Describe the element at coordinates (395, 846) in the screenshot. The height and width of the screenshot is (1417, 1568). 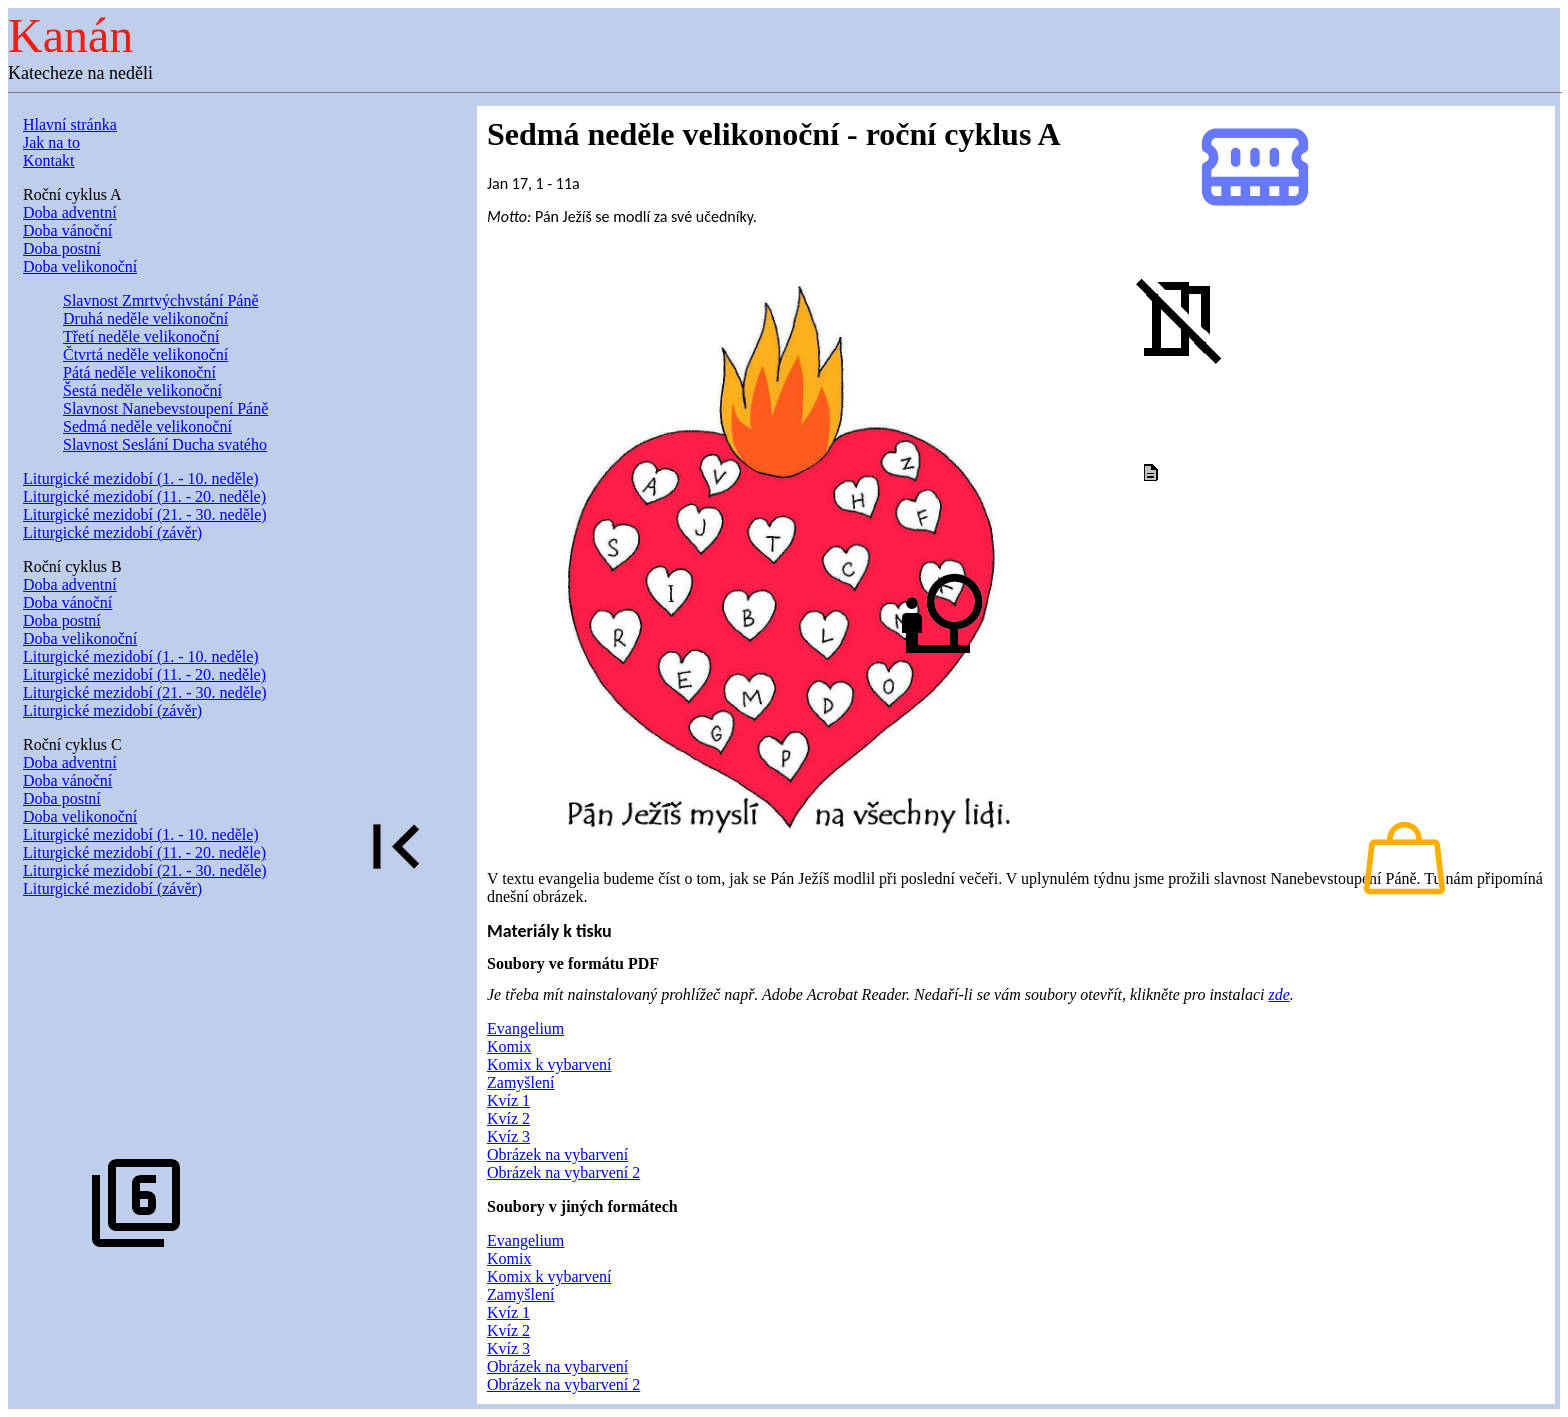
I see `go to first page` at that location.